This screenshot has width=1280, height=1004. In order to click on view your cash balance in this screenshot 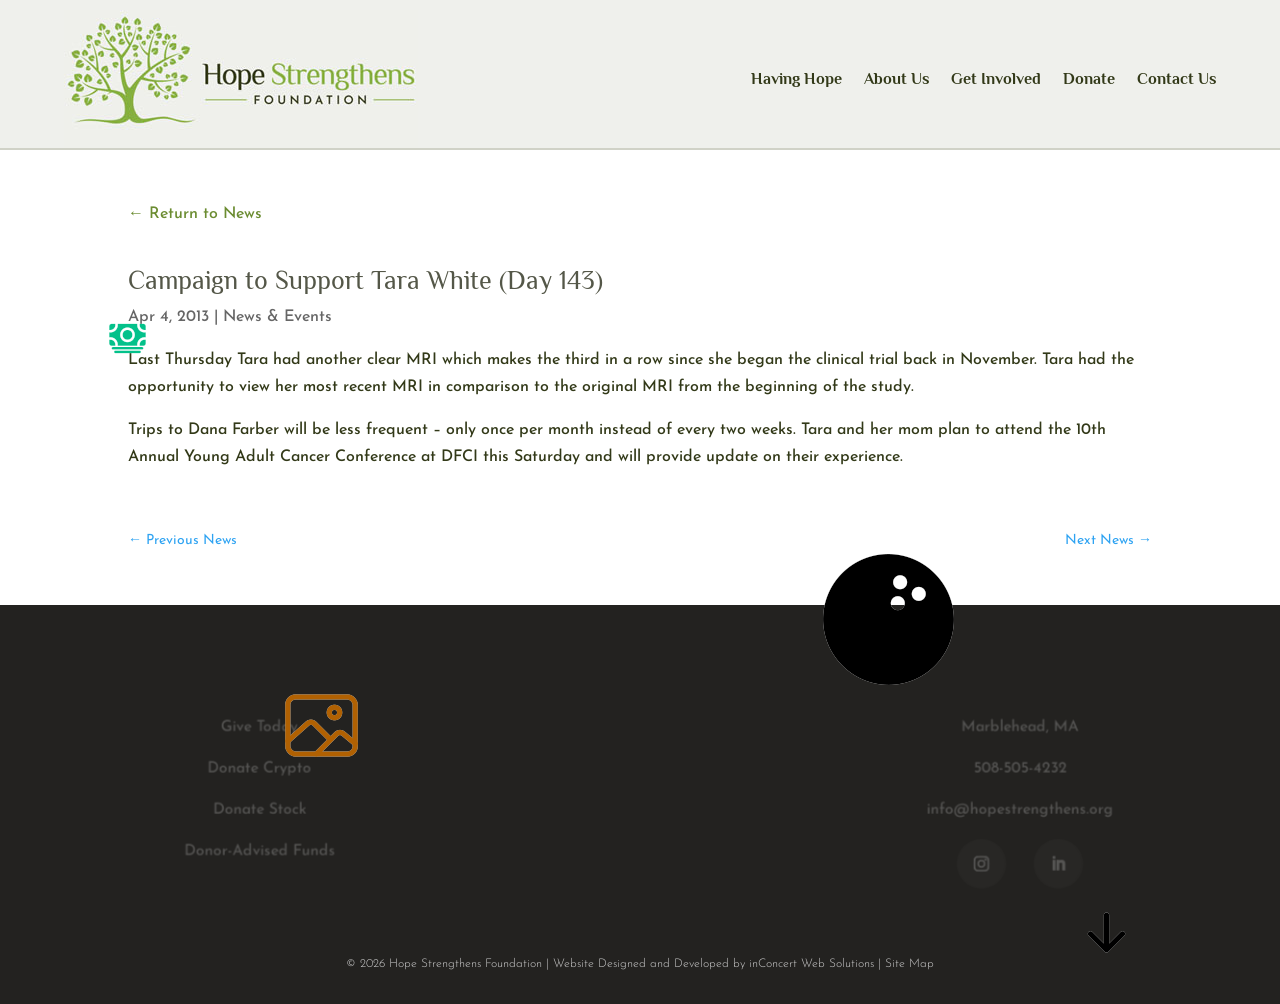, I will do `click(127, 338)`.